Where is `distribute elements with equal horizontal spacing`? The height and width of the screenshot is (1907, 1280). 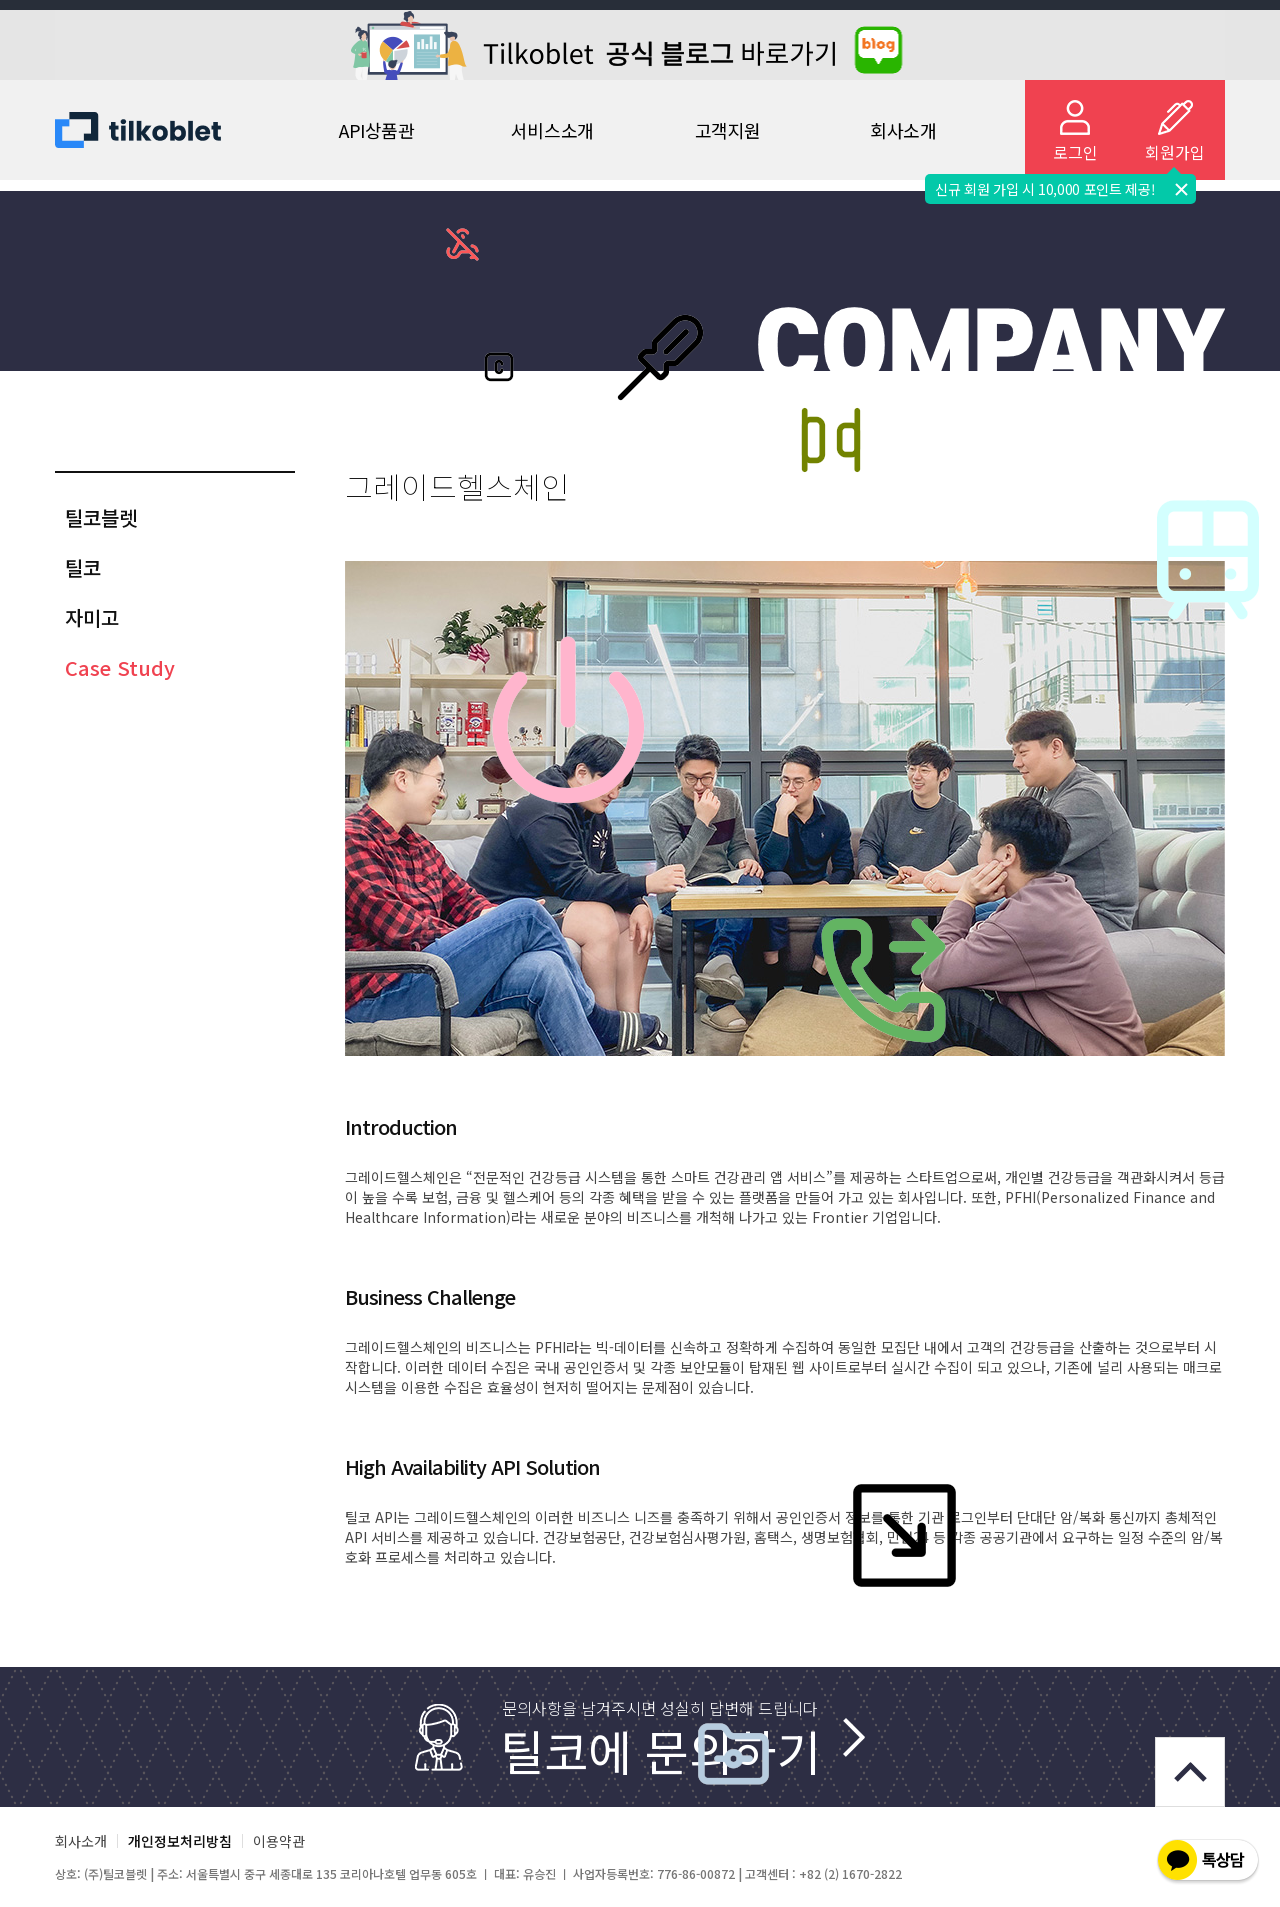
distribute elements with equal horizontal spacing is located at coordinates (831, 440).